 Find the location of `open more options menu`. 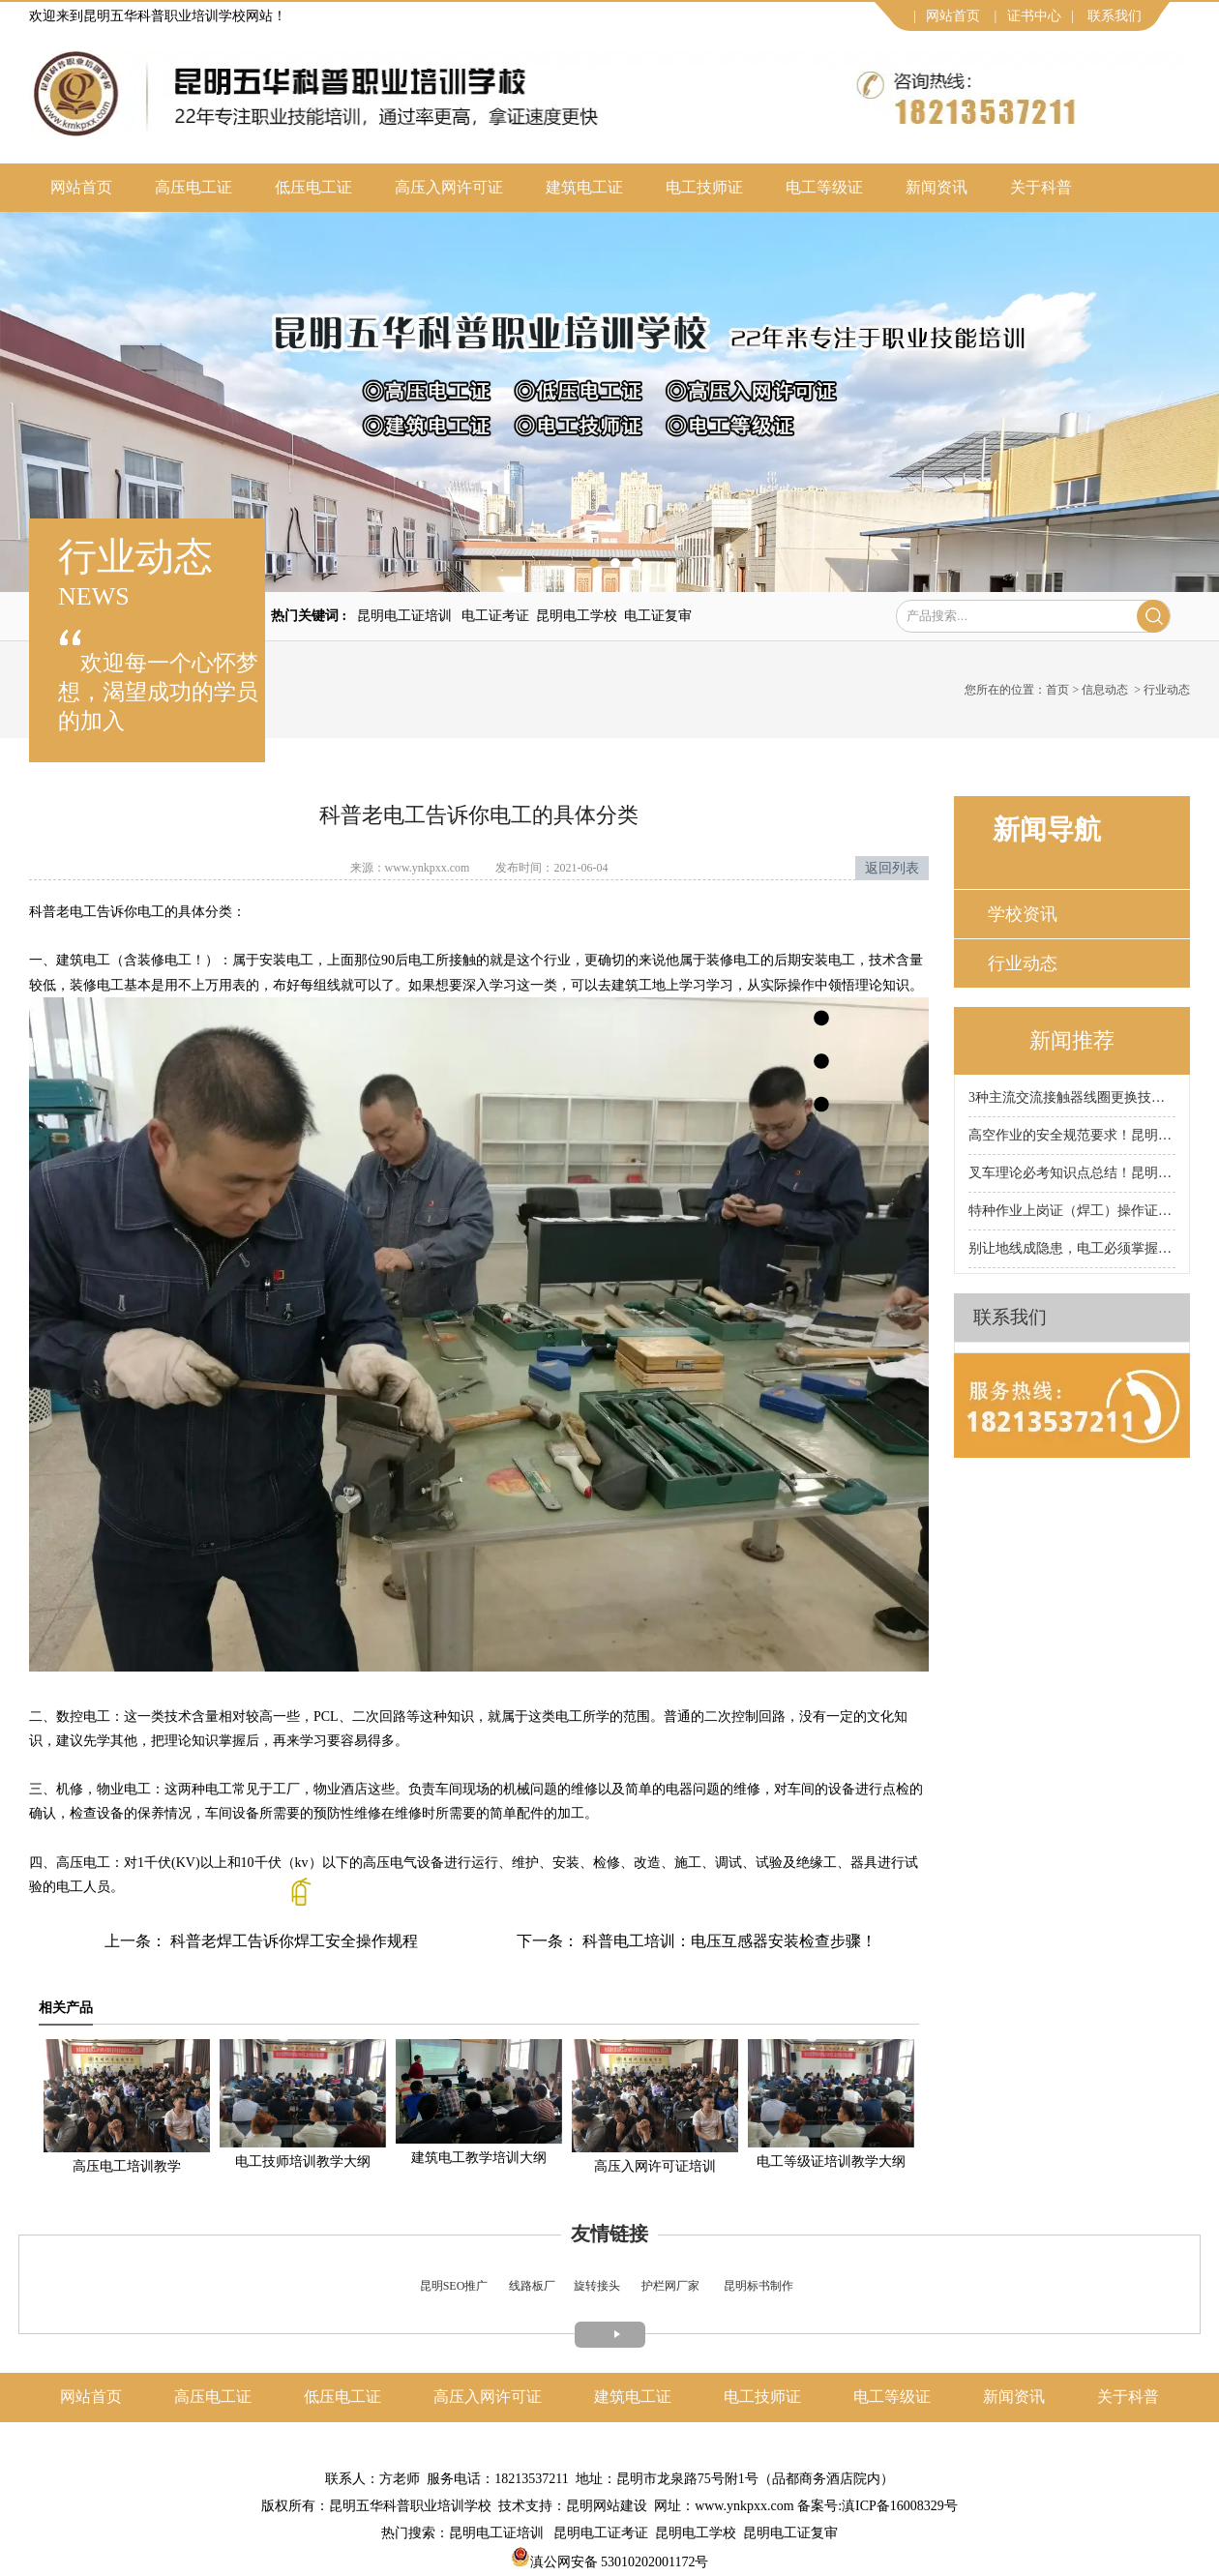

open more options menu is located at coordinates (821, 1061).